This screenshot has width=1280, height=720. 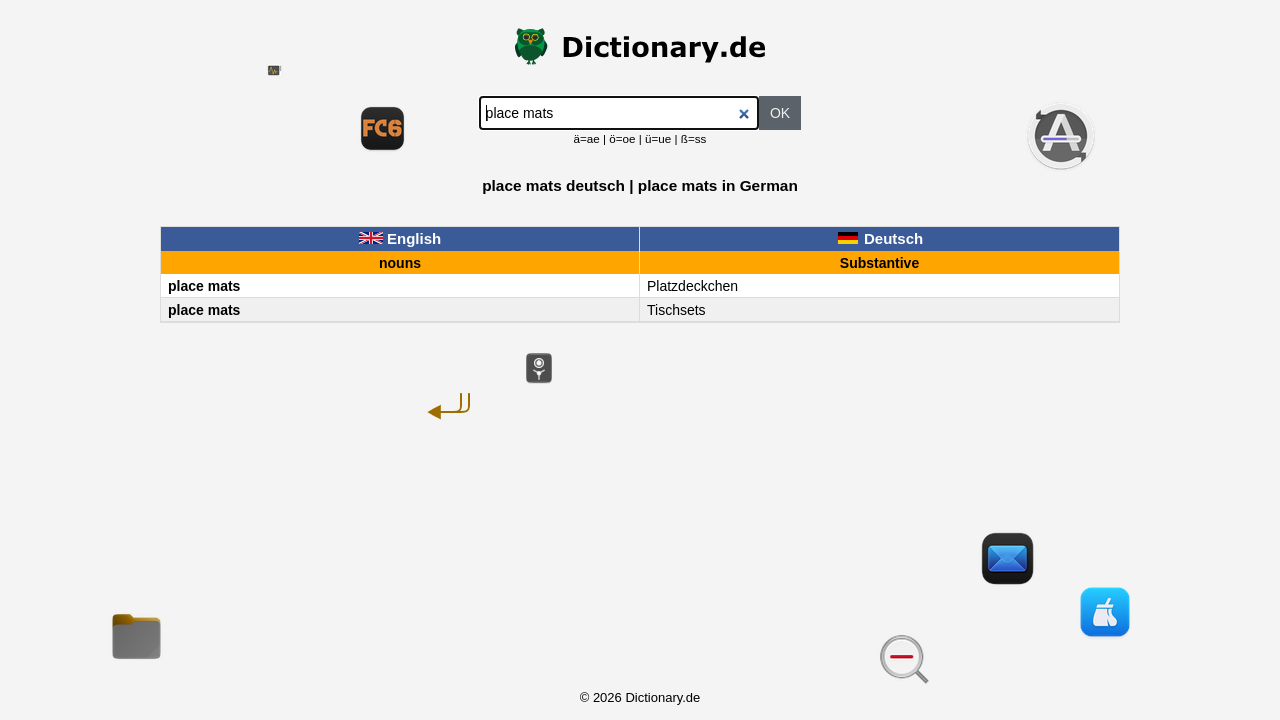 What do you see at coordinates (904, 659) in the screenshot?
I see `zoom out to see more content` at bounding box center [904, 659].